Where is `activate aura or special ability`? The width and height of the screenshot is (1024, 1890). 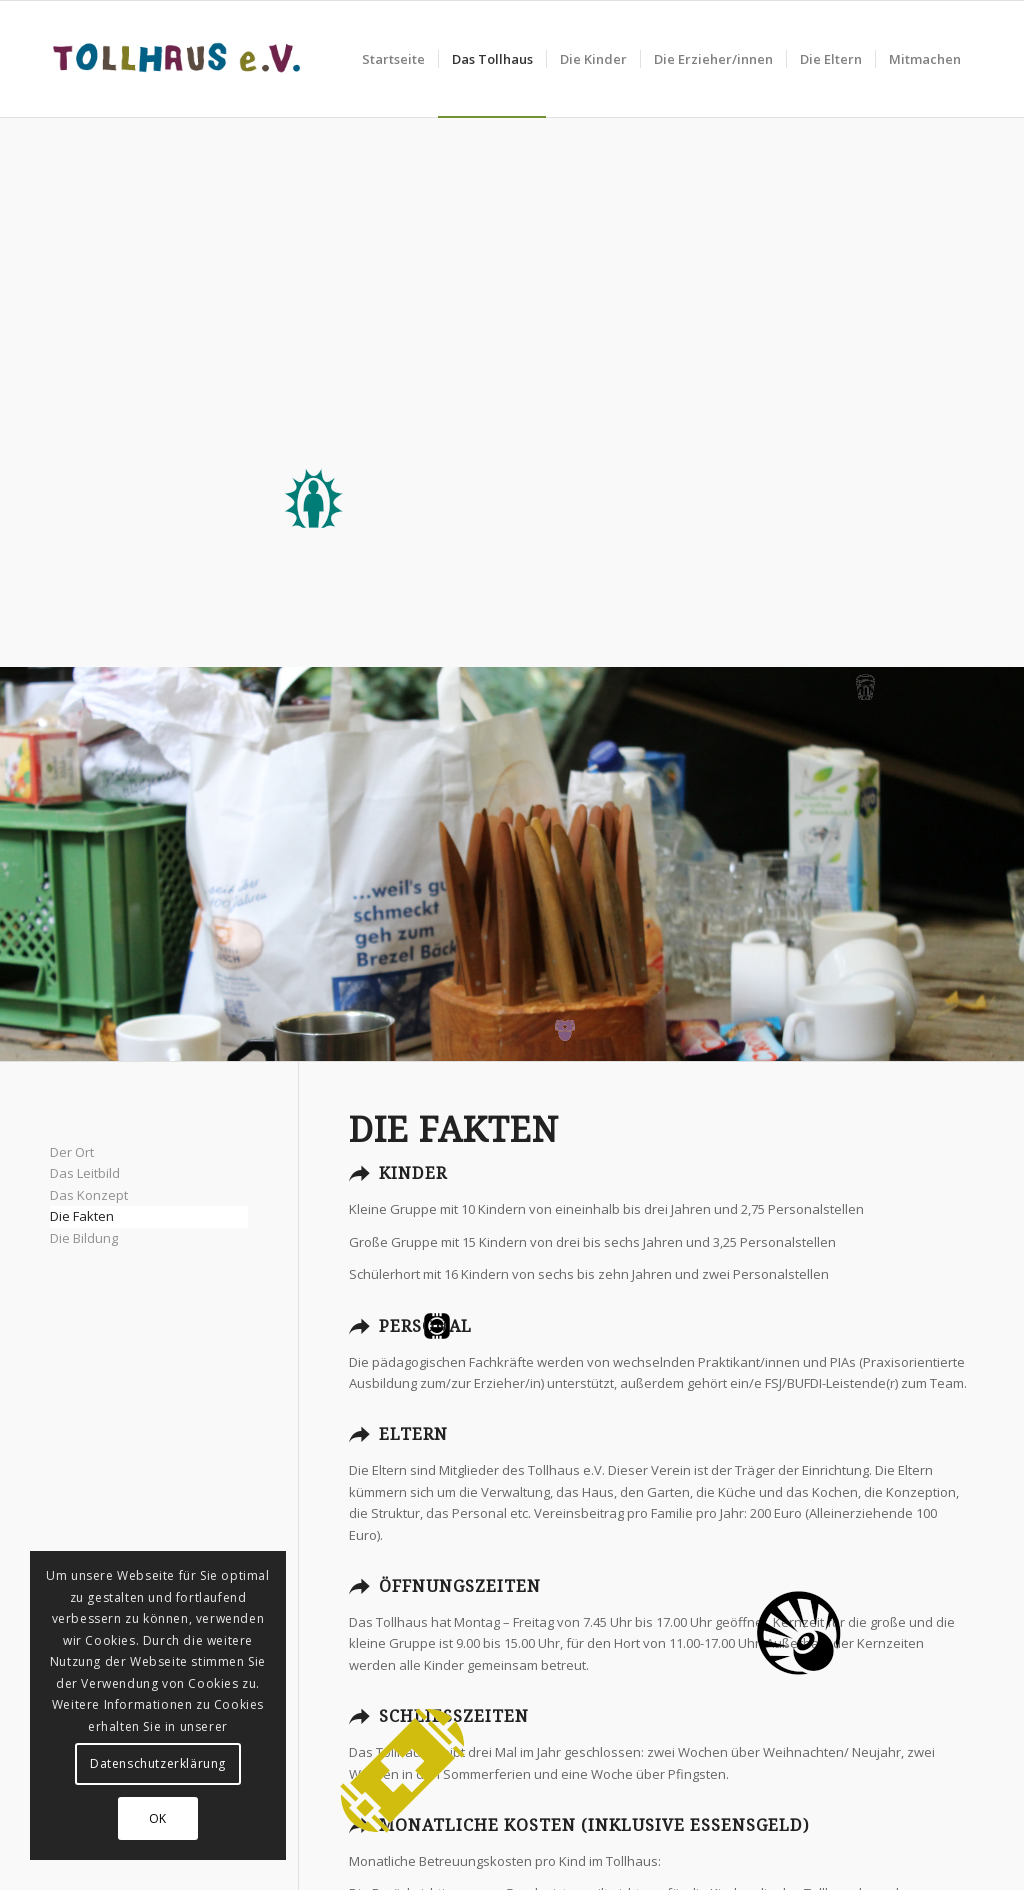 activate aura or special ability is located at coordinates (313, 498).